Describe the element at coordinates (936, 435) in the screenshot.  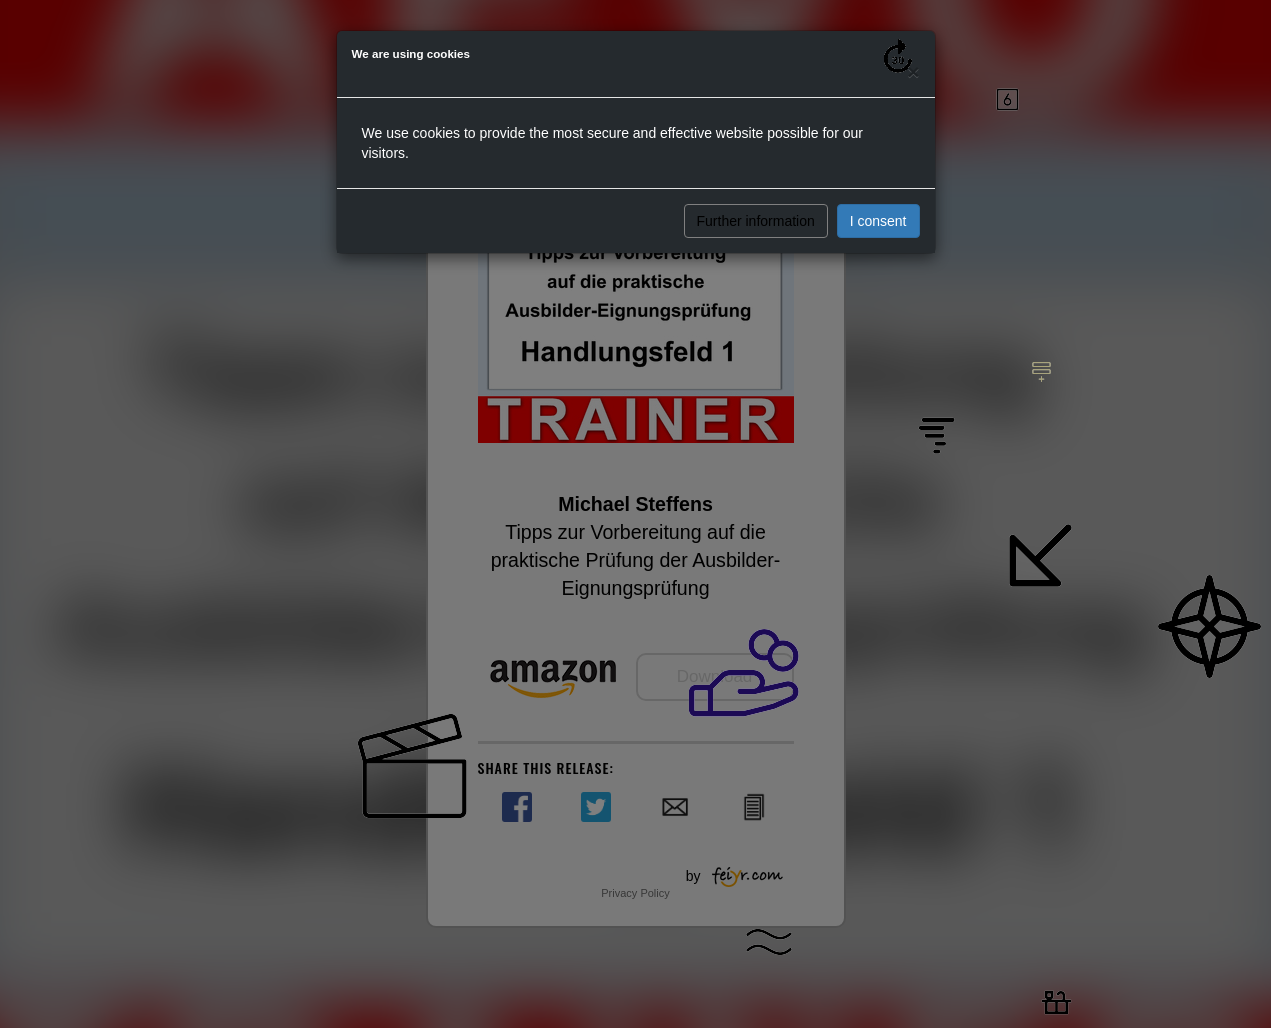
I see `indicates severe weather alert or tornado warning` at that location.